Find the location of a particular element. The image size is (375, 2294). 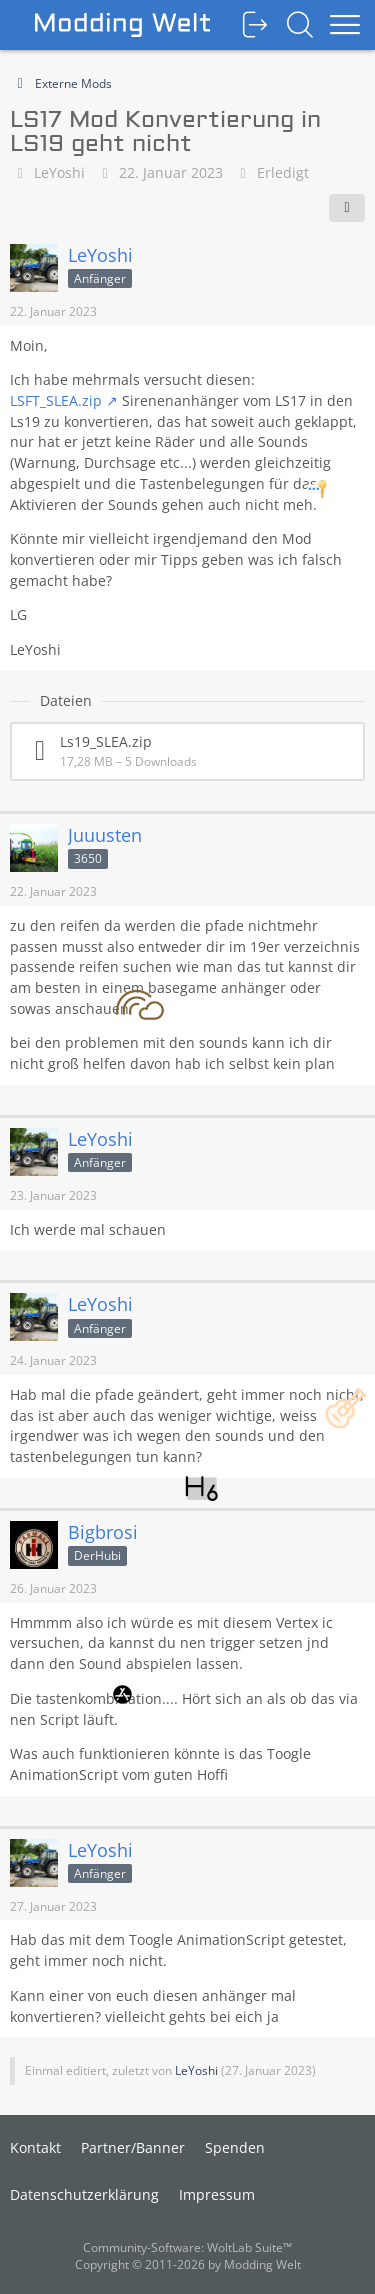

manage saved passwords and login credentials is located at coordinates (317, 489).